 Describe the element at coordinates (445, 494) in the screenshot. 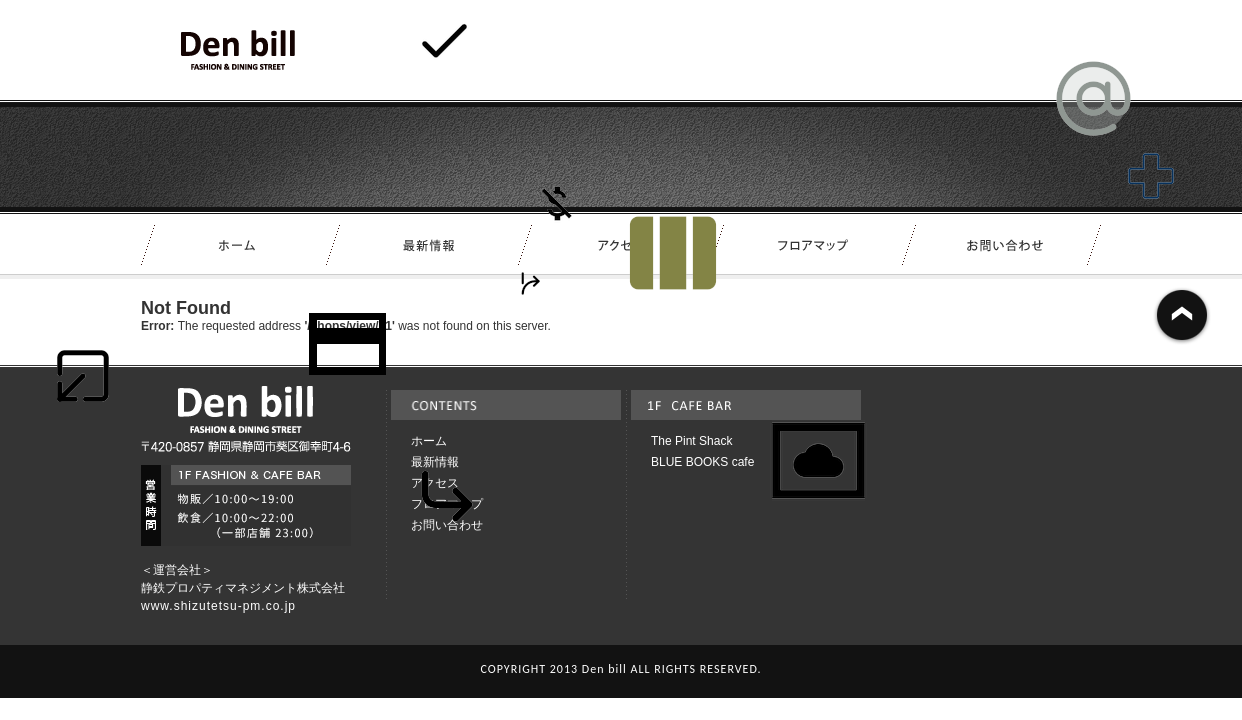

I see `reply to a message or comment` at that location.